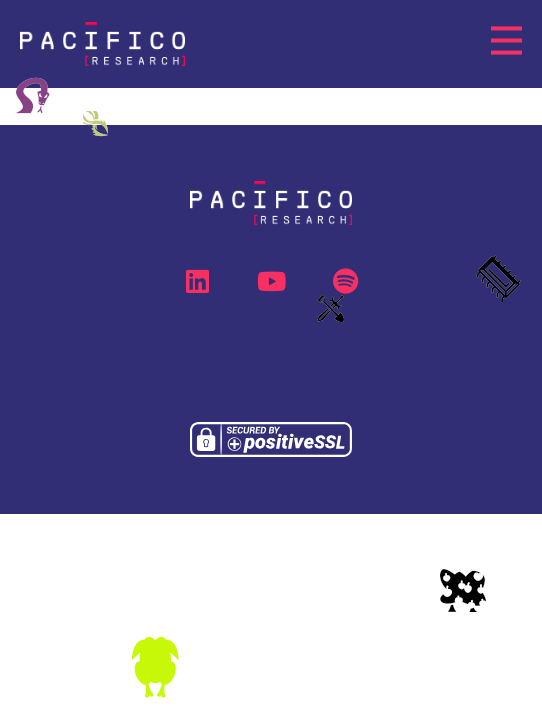 This screenshot has width=542, height=720. Describe the element at coordinates (95, 123) in the screenshot. I see `indicates a claw attack or slash ability` at that location.